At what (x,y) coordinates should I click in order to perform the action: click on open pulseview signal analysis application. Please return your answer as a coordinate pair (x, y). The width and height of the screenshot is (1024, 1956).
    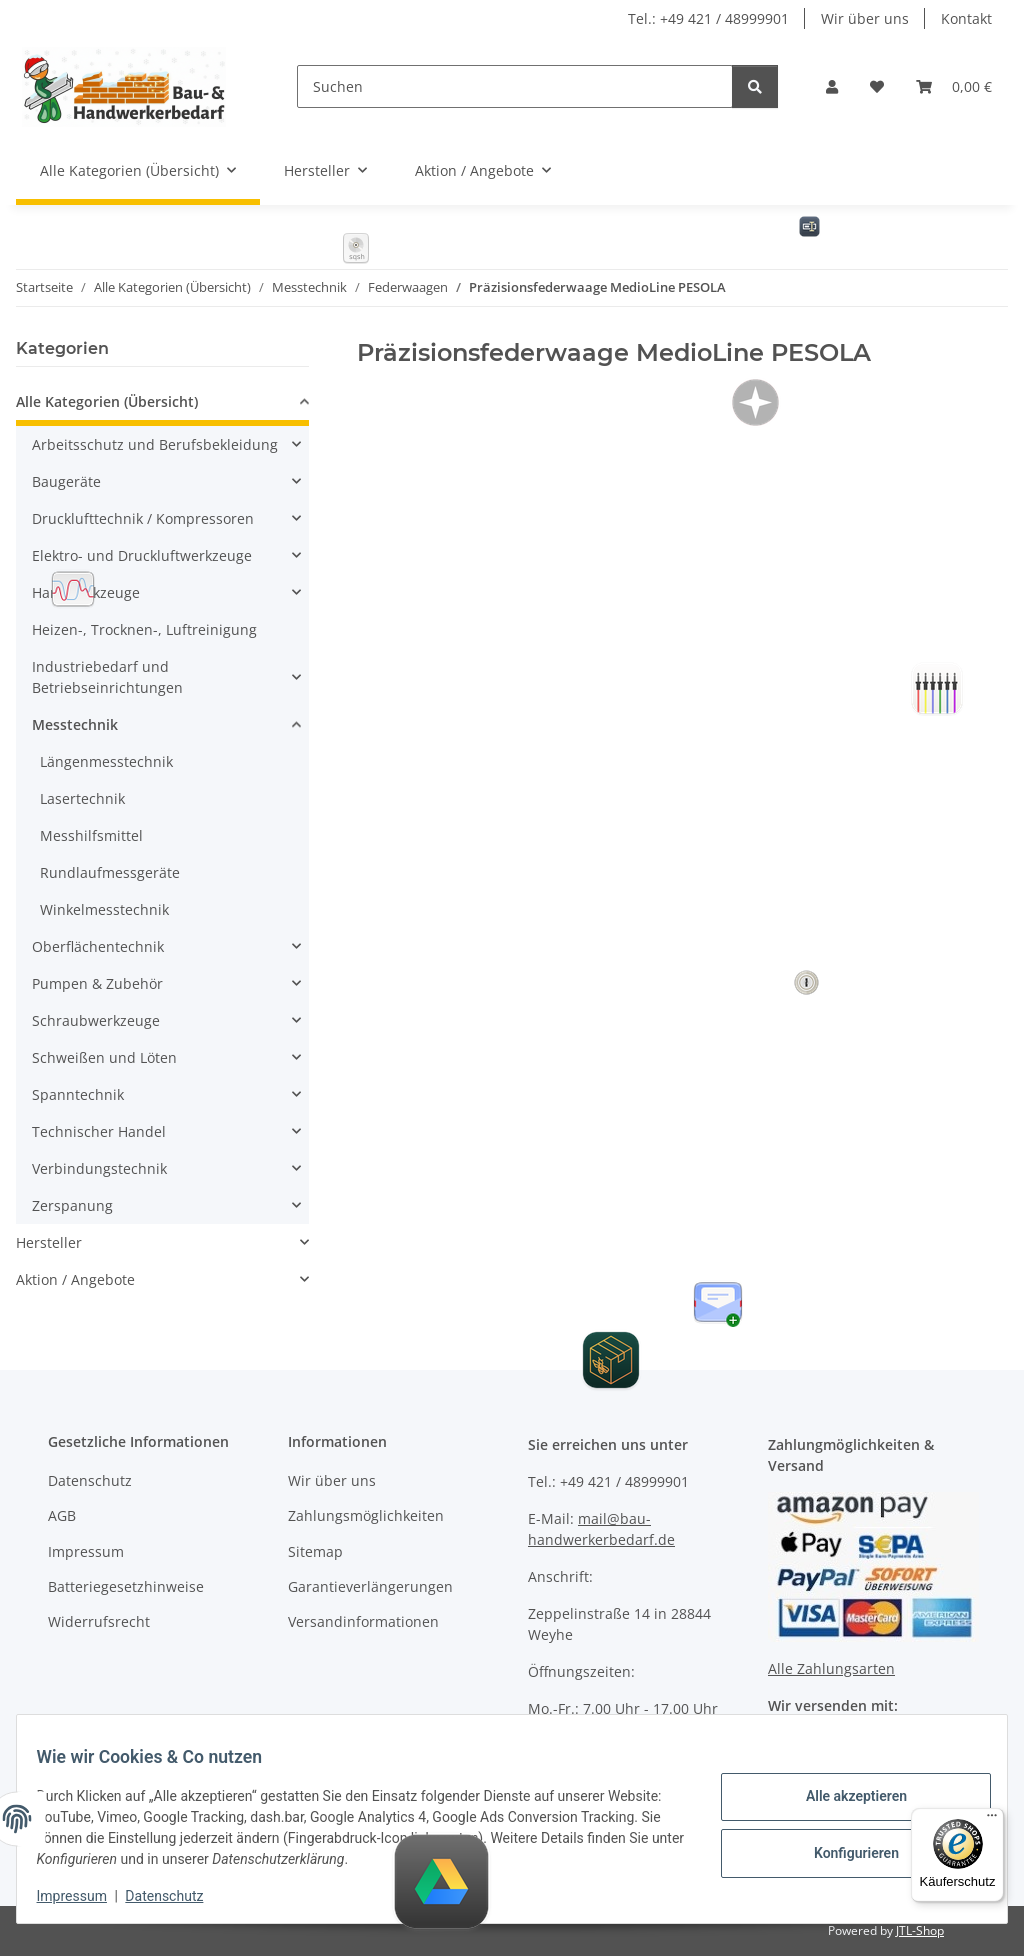
    Looking at the image, I should click on (936, 687).